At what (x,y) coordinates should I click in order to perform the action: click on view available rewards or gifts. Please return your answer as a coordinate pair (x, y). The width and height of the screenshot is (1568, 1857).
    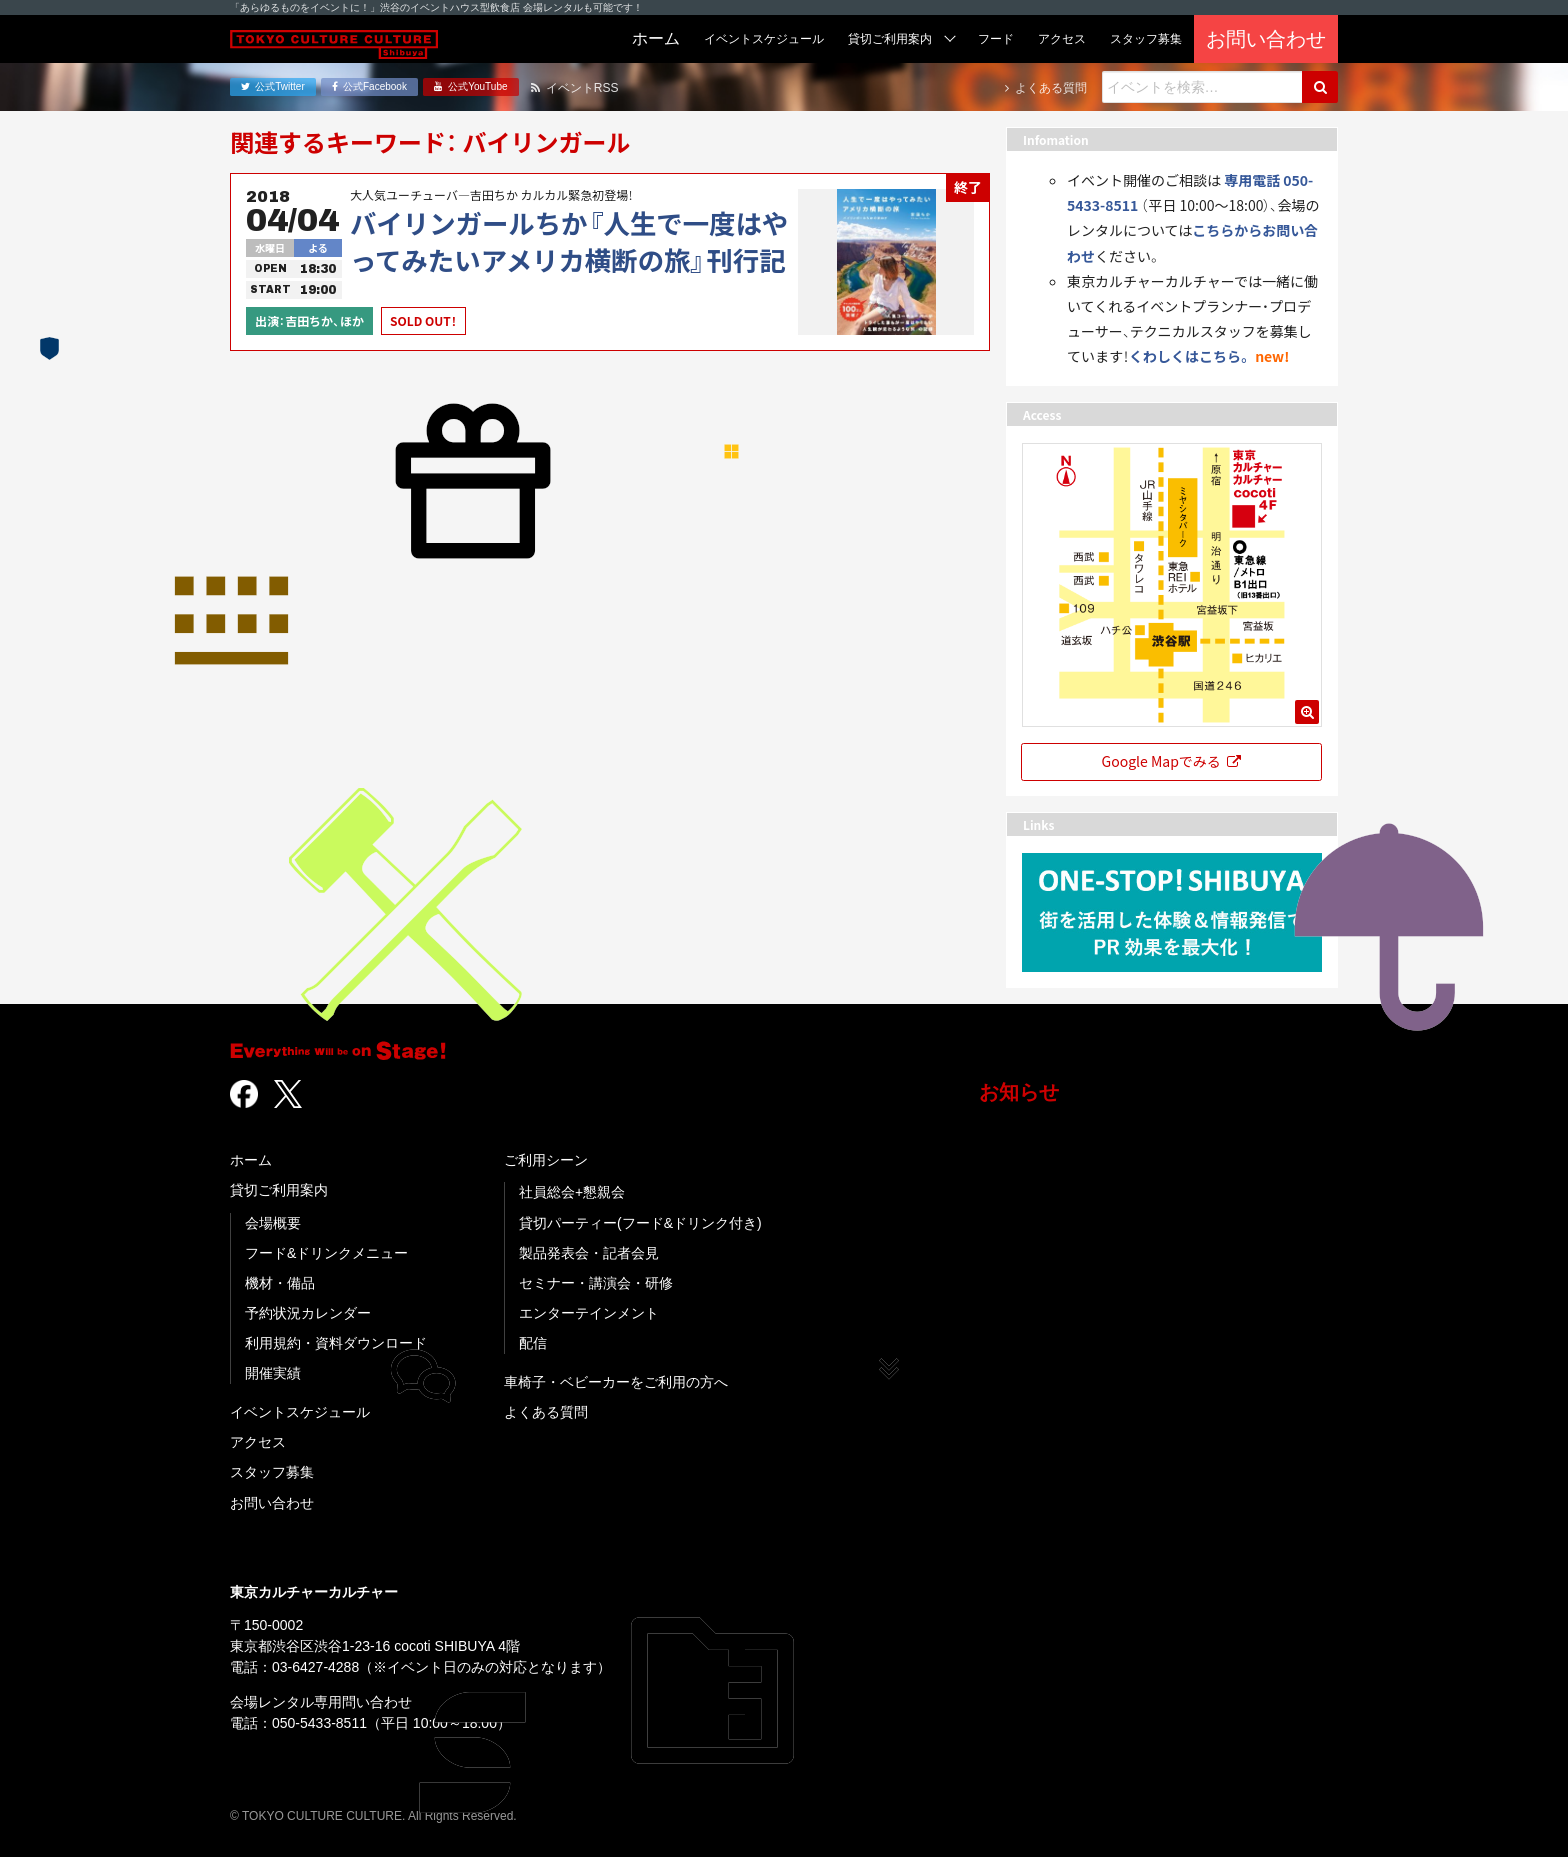
    Looking at the image, I should click on (473, 481).